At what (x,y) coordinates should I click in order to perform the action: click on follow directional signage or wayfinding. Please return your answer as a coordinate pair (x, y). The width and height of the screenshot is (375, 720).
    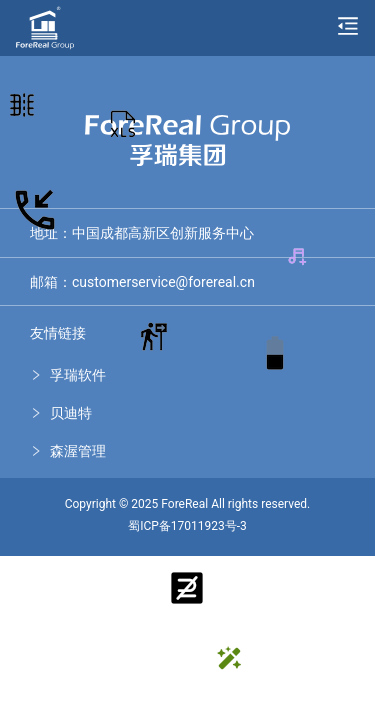
    Looking at the image, I should click on (154, 336).